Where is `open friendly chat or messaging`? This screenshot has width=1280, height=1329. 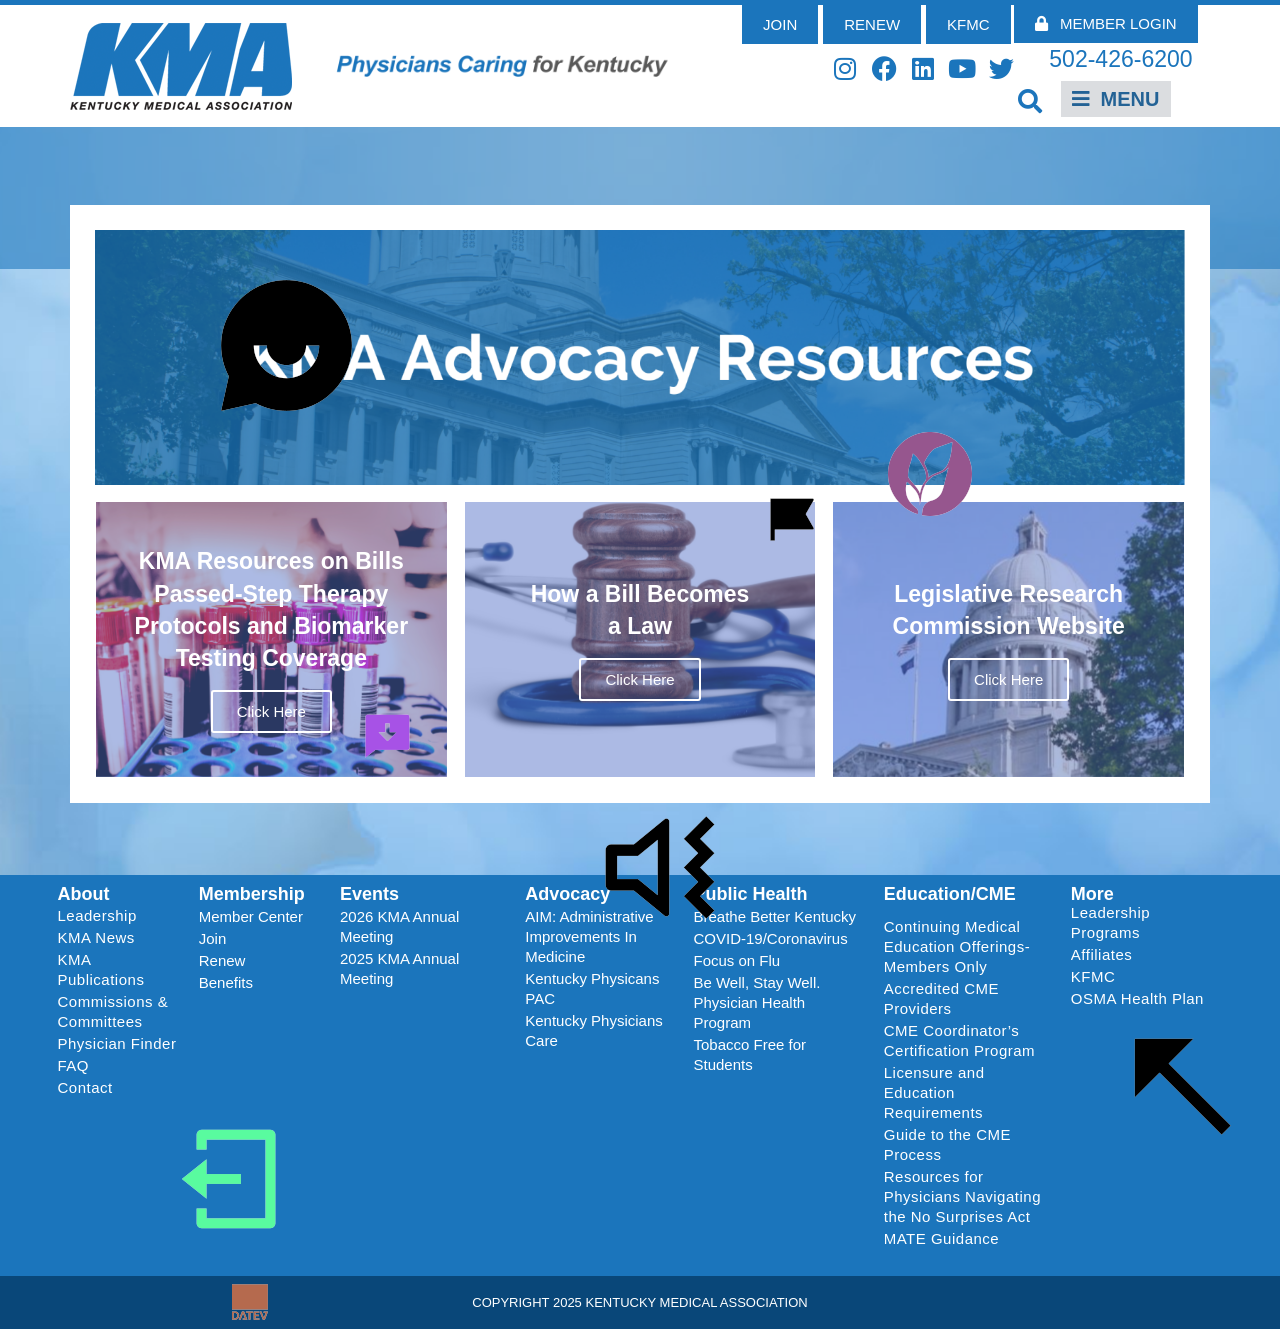
open friendly chat or messaging is located at coordinates (286, 345).